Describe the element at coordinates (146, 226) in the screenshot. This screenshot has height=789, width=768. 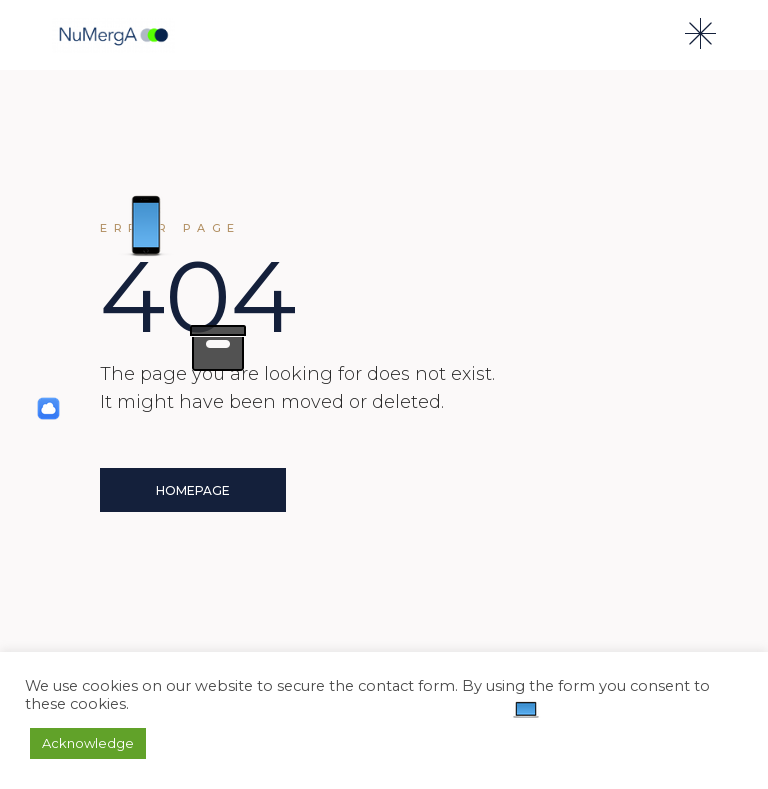
I see `iPhone SE device icon for system identification` at that location.